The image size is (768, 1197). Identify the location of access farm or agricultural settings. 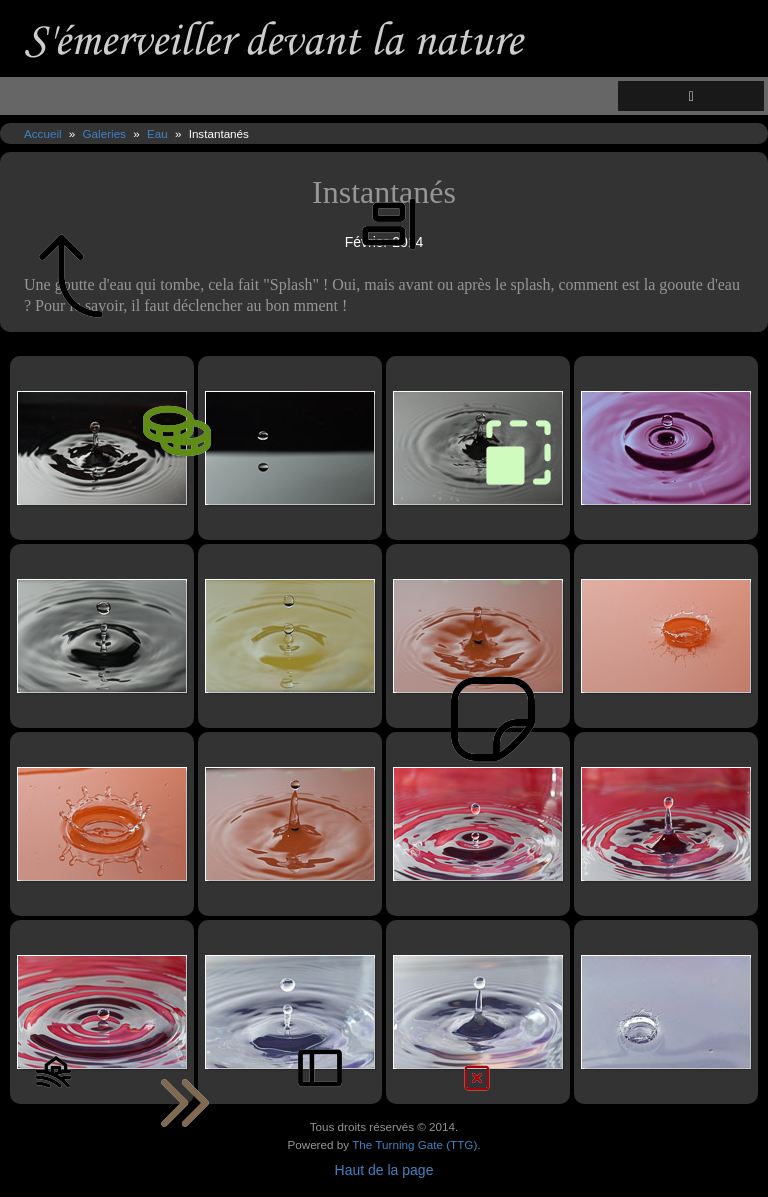
(53, 1072).